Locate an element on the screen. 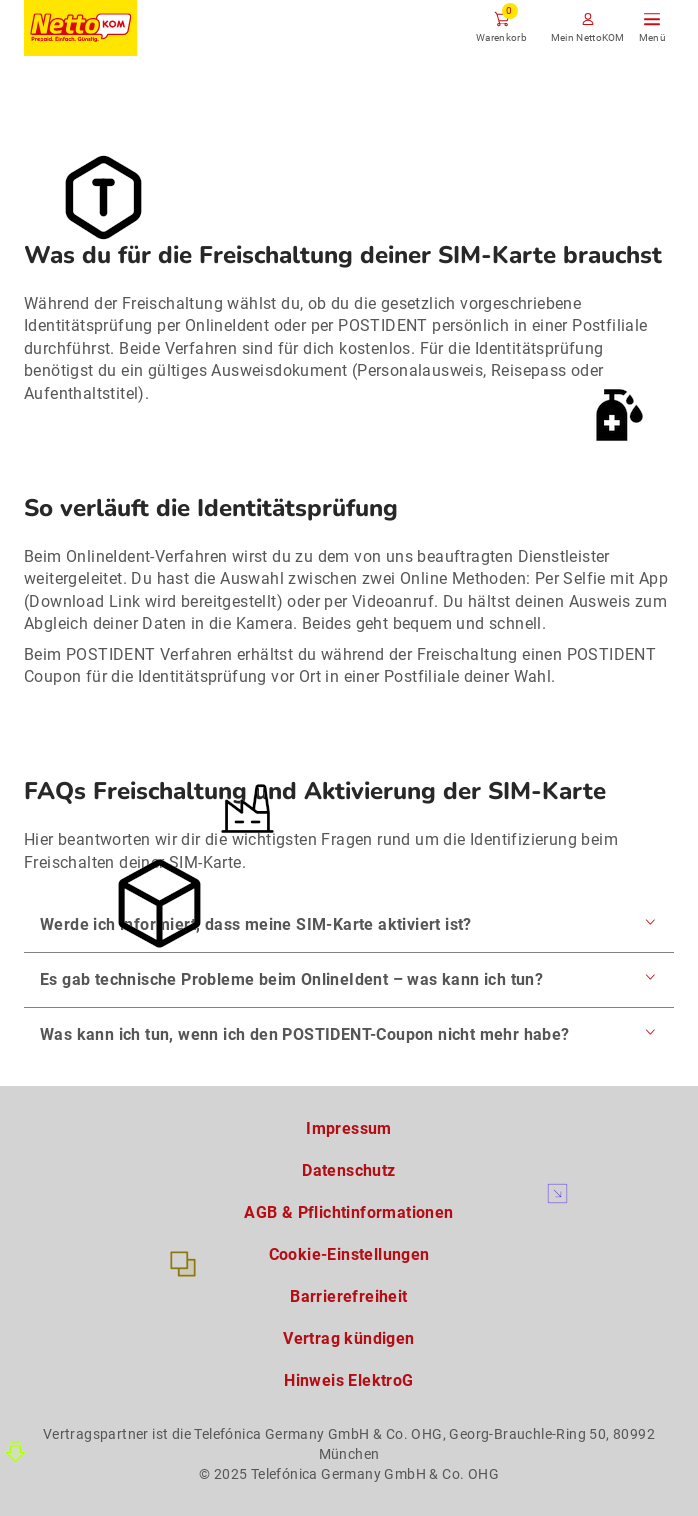 This screenshot has width=698, height=1516. view manufacturing or production facilities is located at coordinates (247, 810).